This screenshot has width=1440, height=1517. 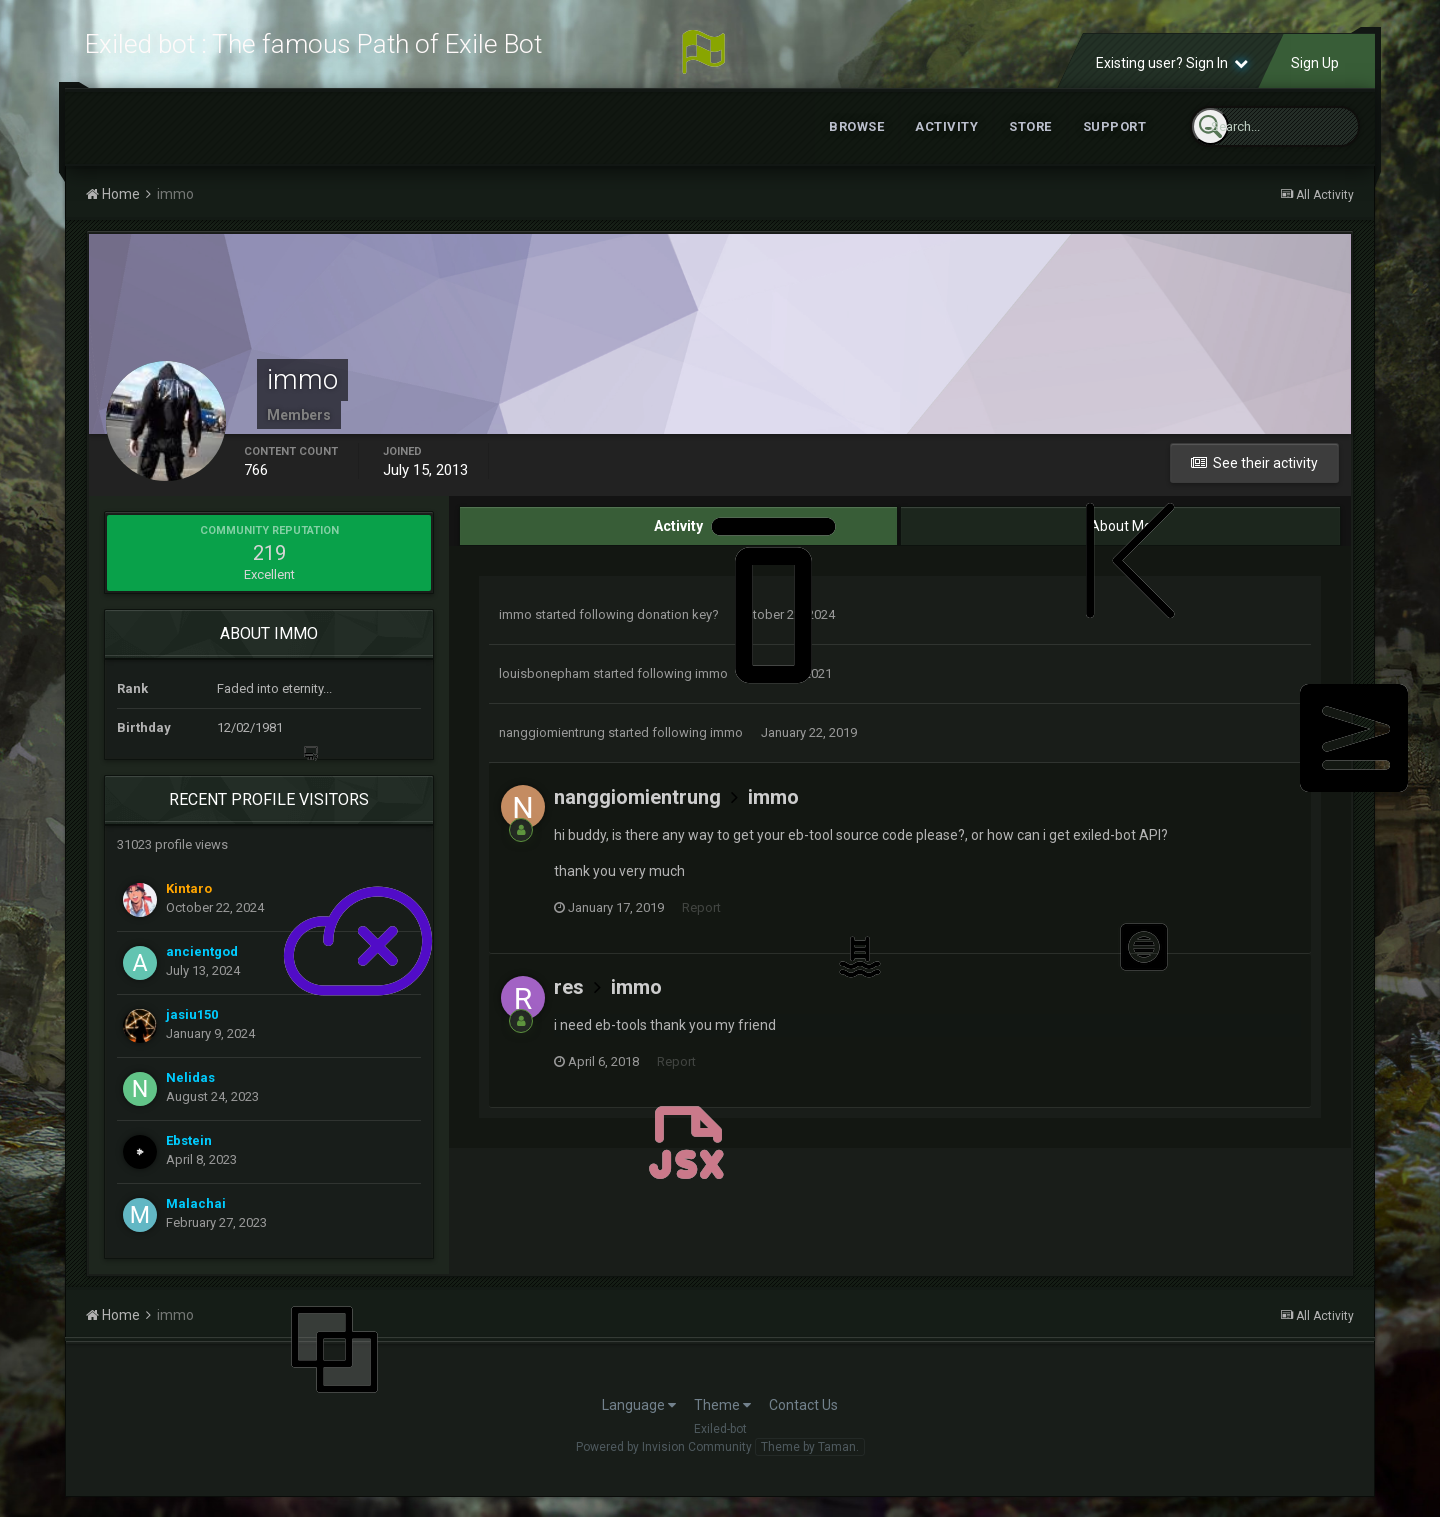 What do you see at coordinates (358, 941) in the screenshot?
I see `disconnect from cloud storage` at bounding box center [358, 941].